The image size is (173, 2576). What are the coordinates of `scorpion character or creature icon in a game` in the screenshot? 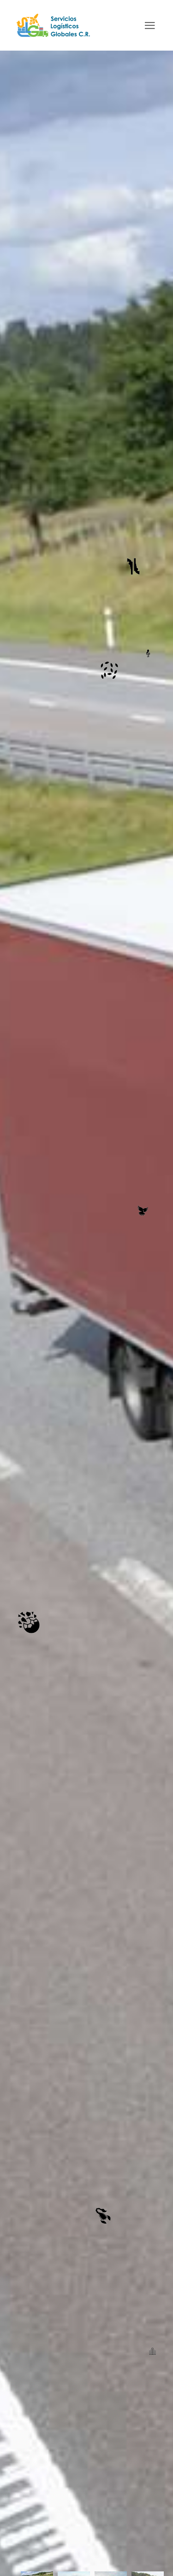 It's located at (103, 2216).